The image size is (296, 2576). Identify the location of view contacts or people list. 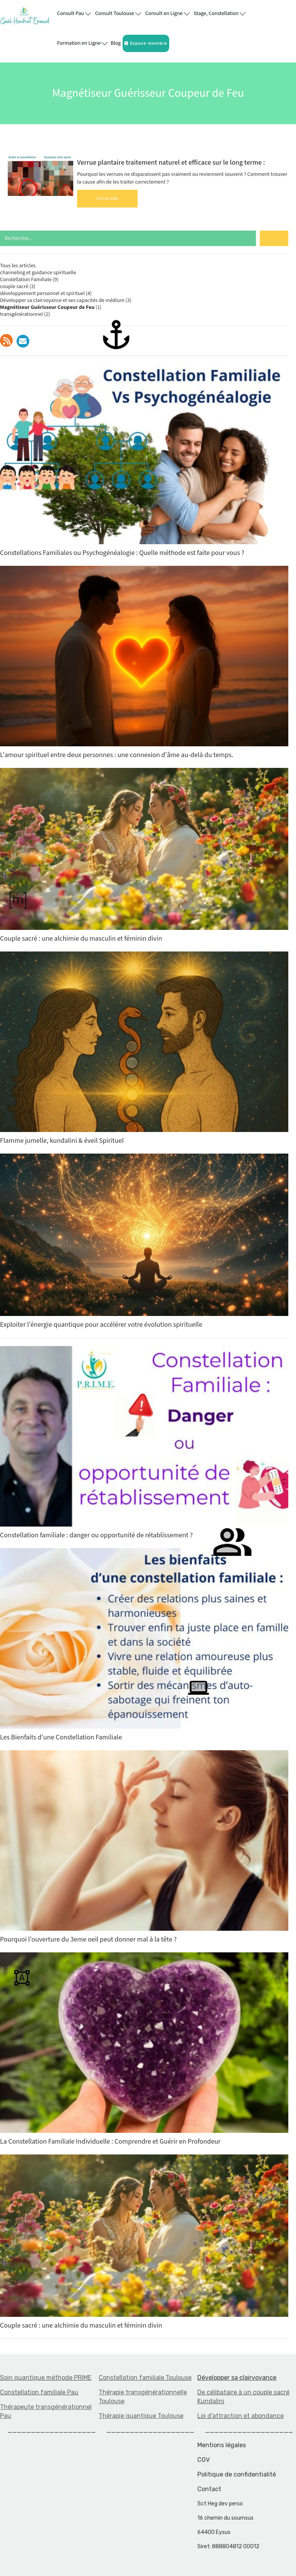
(232, 1542).